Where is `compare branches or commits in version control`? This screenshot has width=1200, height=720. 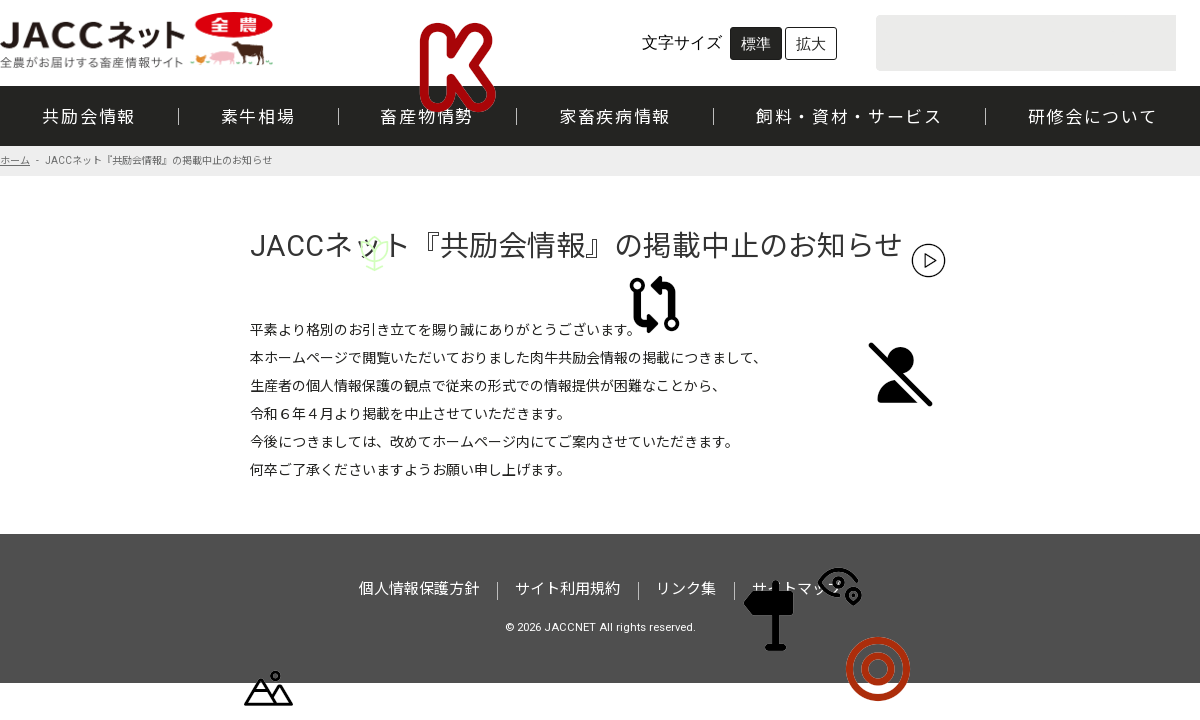
compare branches or commits in version control is located at coordinates (654, 304).